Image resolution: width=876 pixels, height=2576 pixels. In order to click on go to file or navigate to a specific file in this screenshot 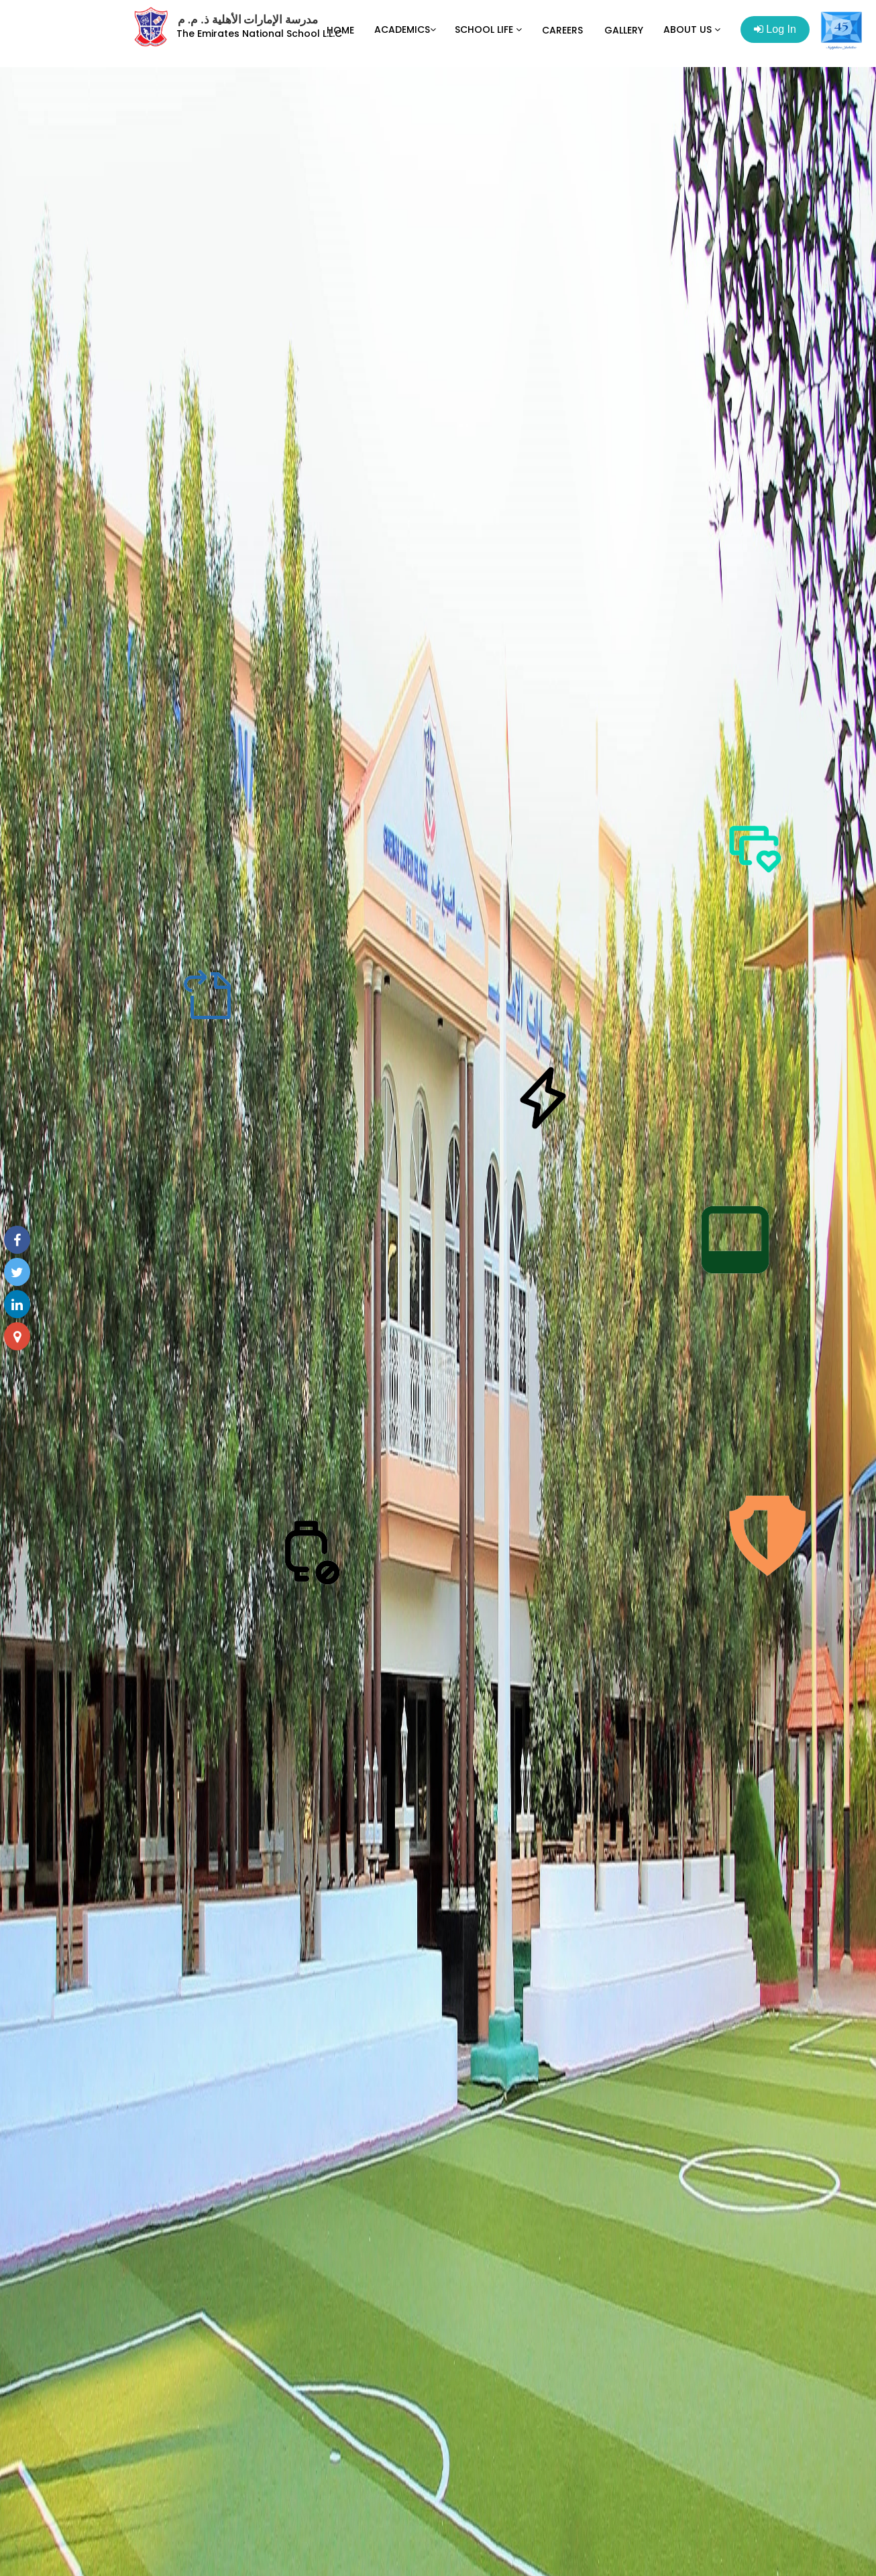, I will do `click(211, 996)`.